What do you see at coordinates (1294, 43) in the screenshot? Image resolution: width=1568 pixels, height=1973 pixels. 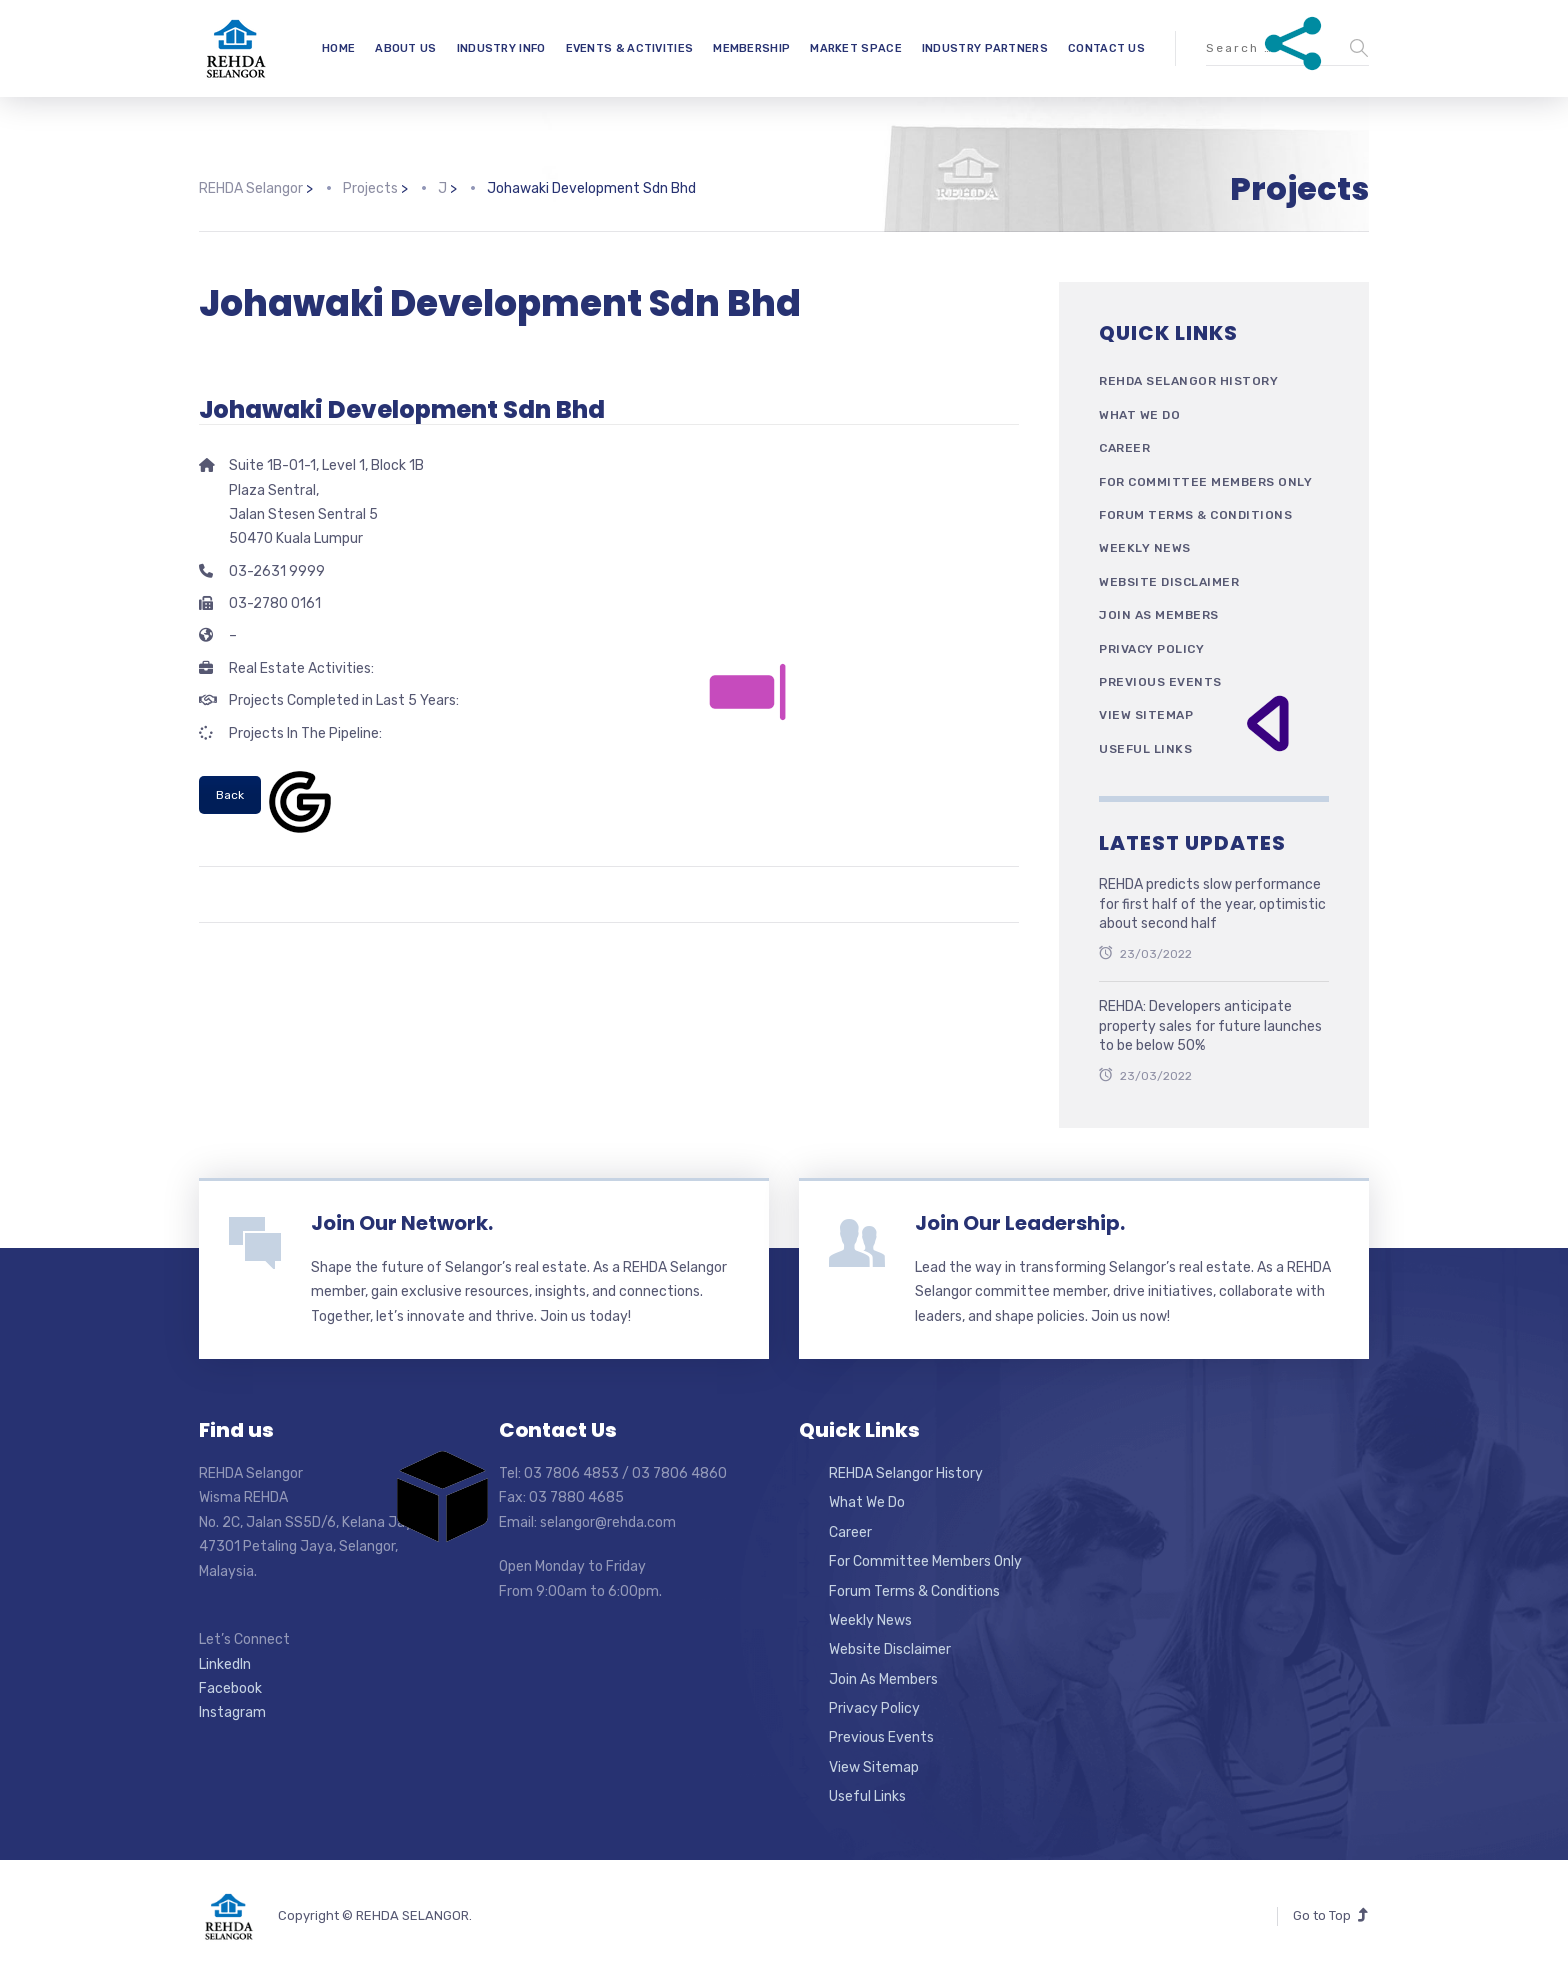 I see `share content with others` at bounding box center [1294, 43].